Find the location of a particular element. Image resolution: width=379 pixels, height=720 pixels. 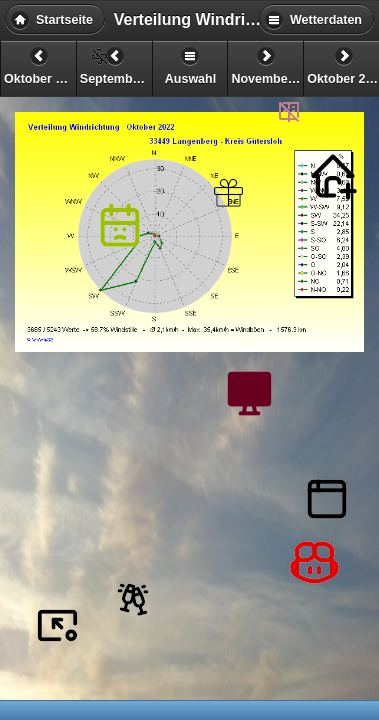

view on desktop display is located at coordinates (249, 393).